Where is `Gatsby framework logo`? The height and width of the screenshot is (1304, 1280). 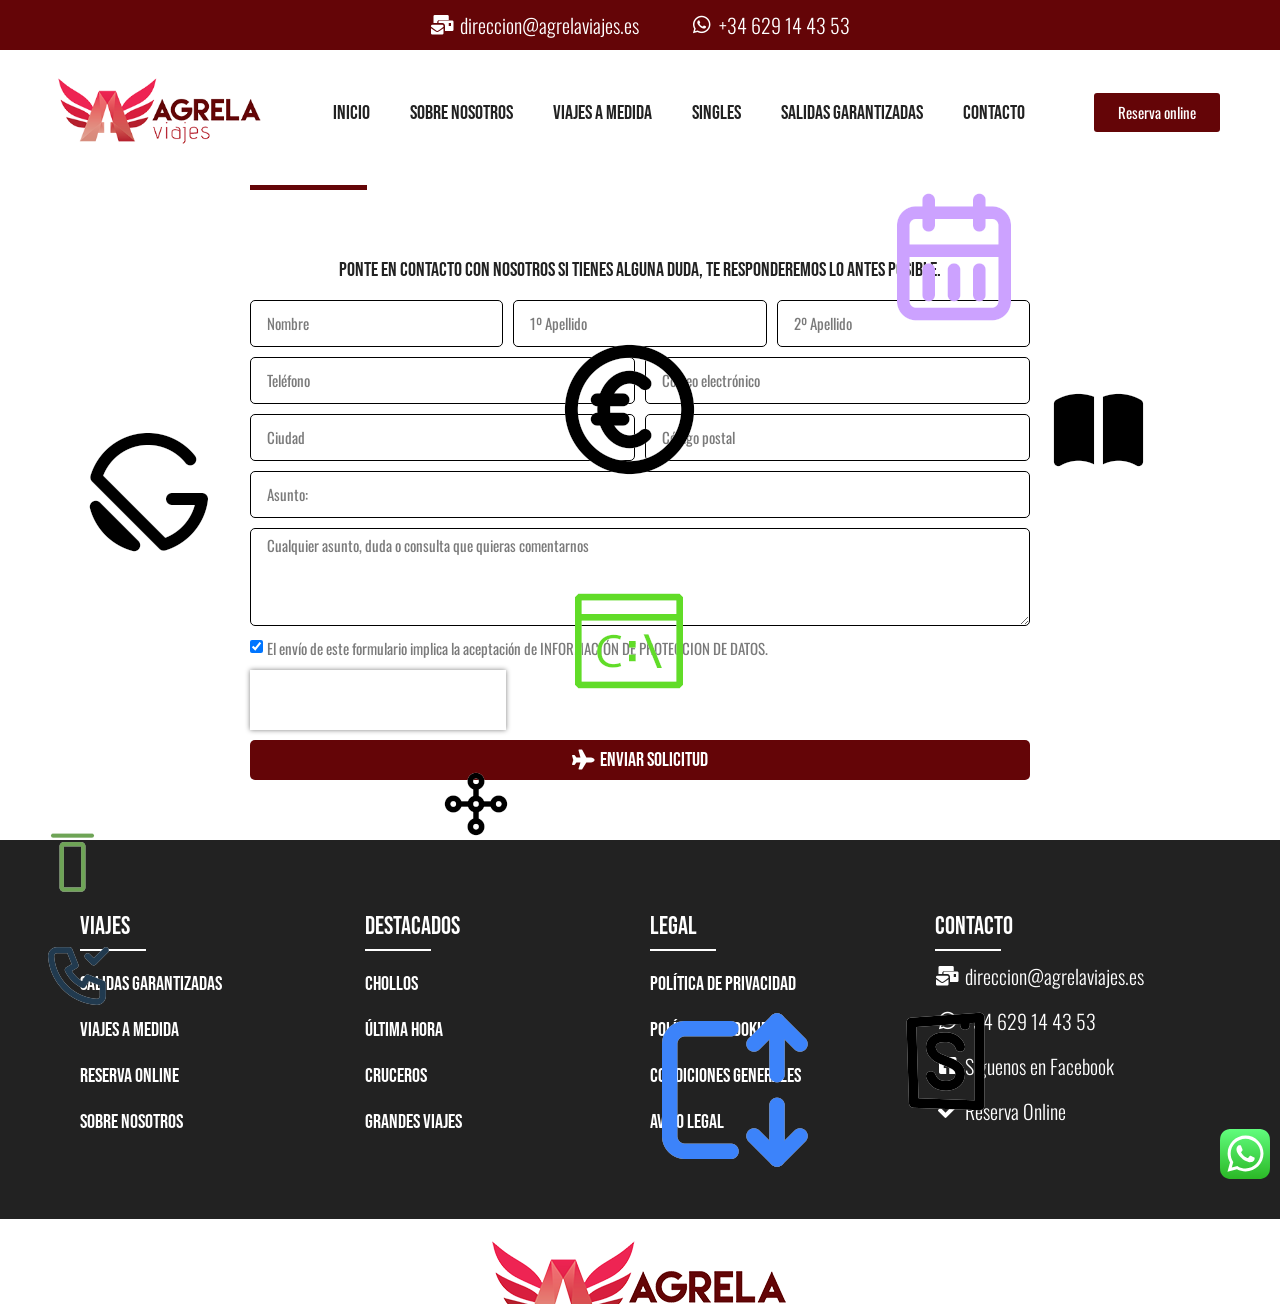
Gatsby framework logo is located at coordinates (148, 493).